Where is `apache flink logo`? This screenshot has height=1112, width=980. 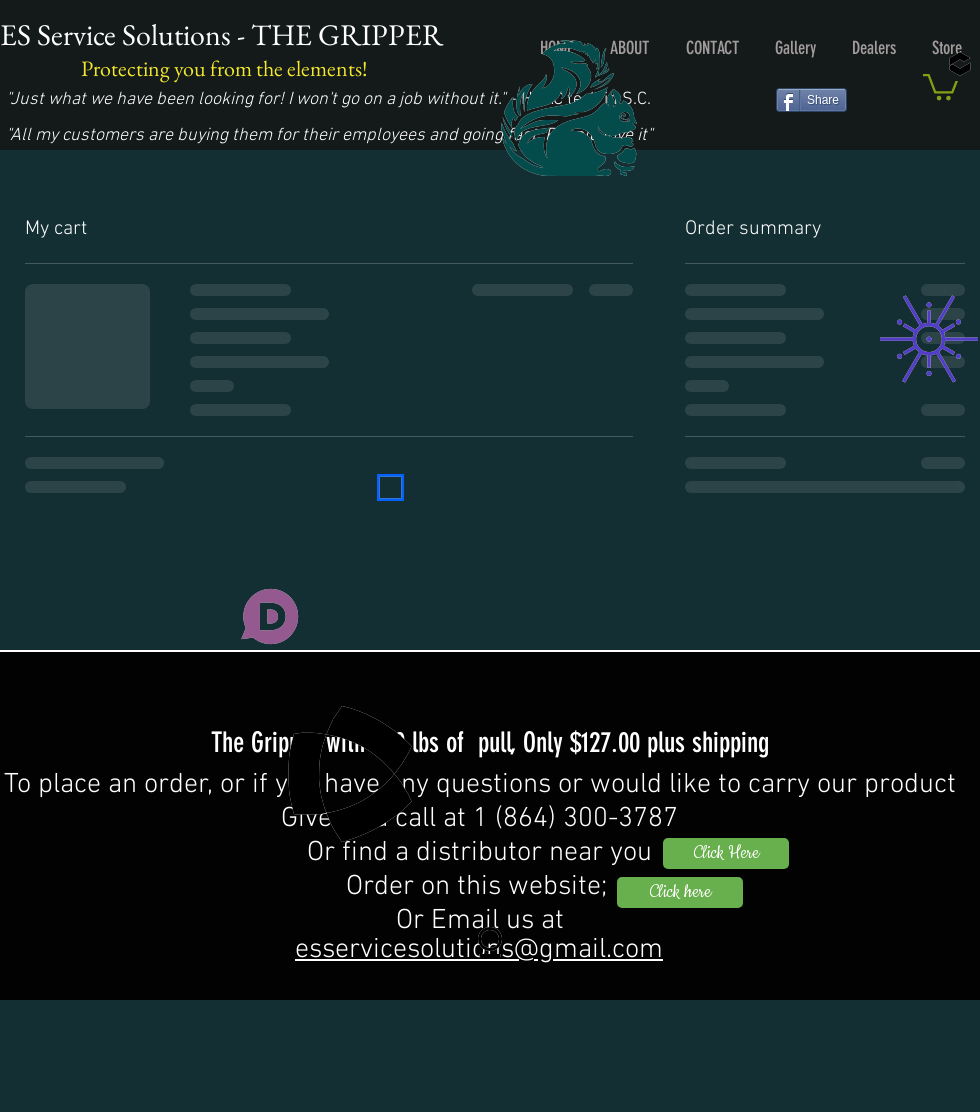
apache flink logo is located at coordinates (569, 108).